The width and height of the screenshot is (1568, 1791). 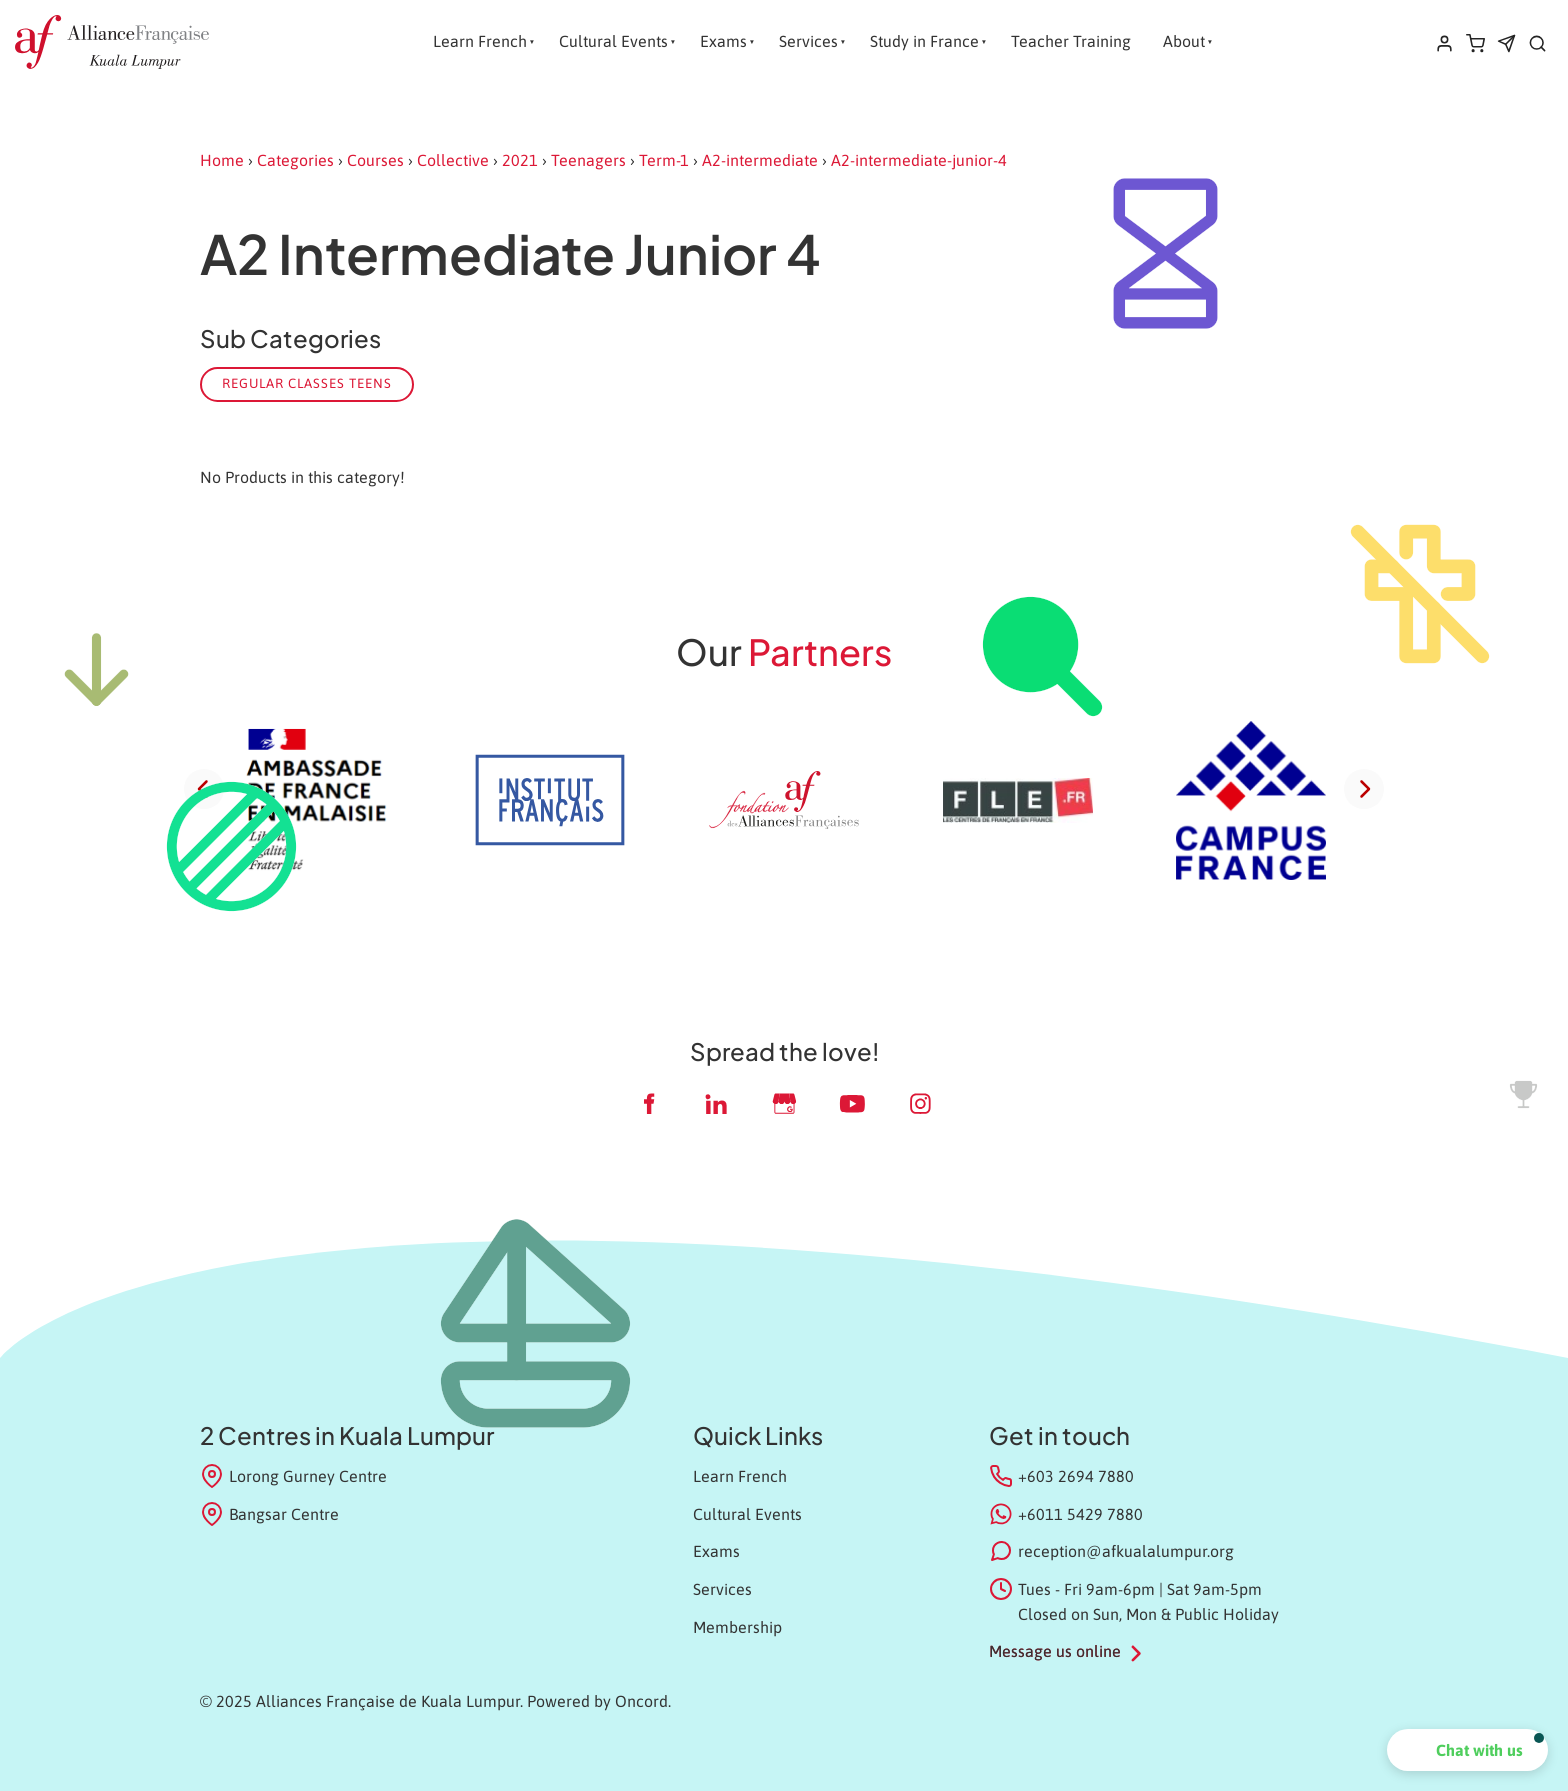 What do you see at coordinates (1042, 656) in the screenshot?
I see `search or find content` at bounding box center [1042, 656].